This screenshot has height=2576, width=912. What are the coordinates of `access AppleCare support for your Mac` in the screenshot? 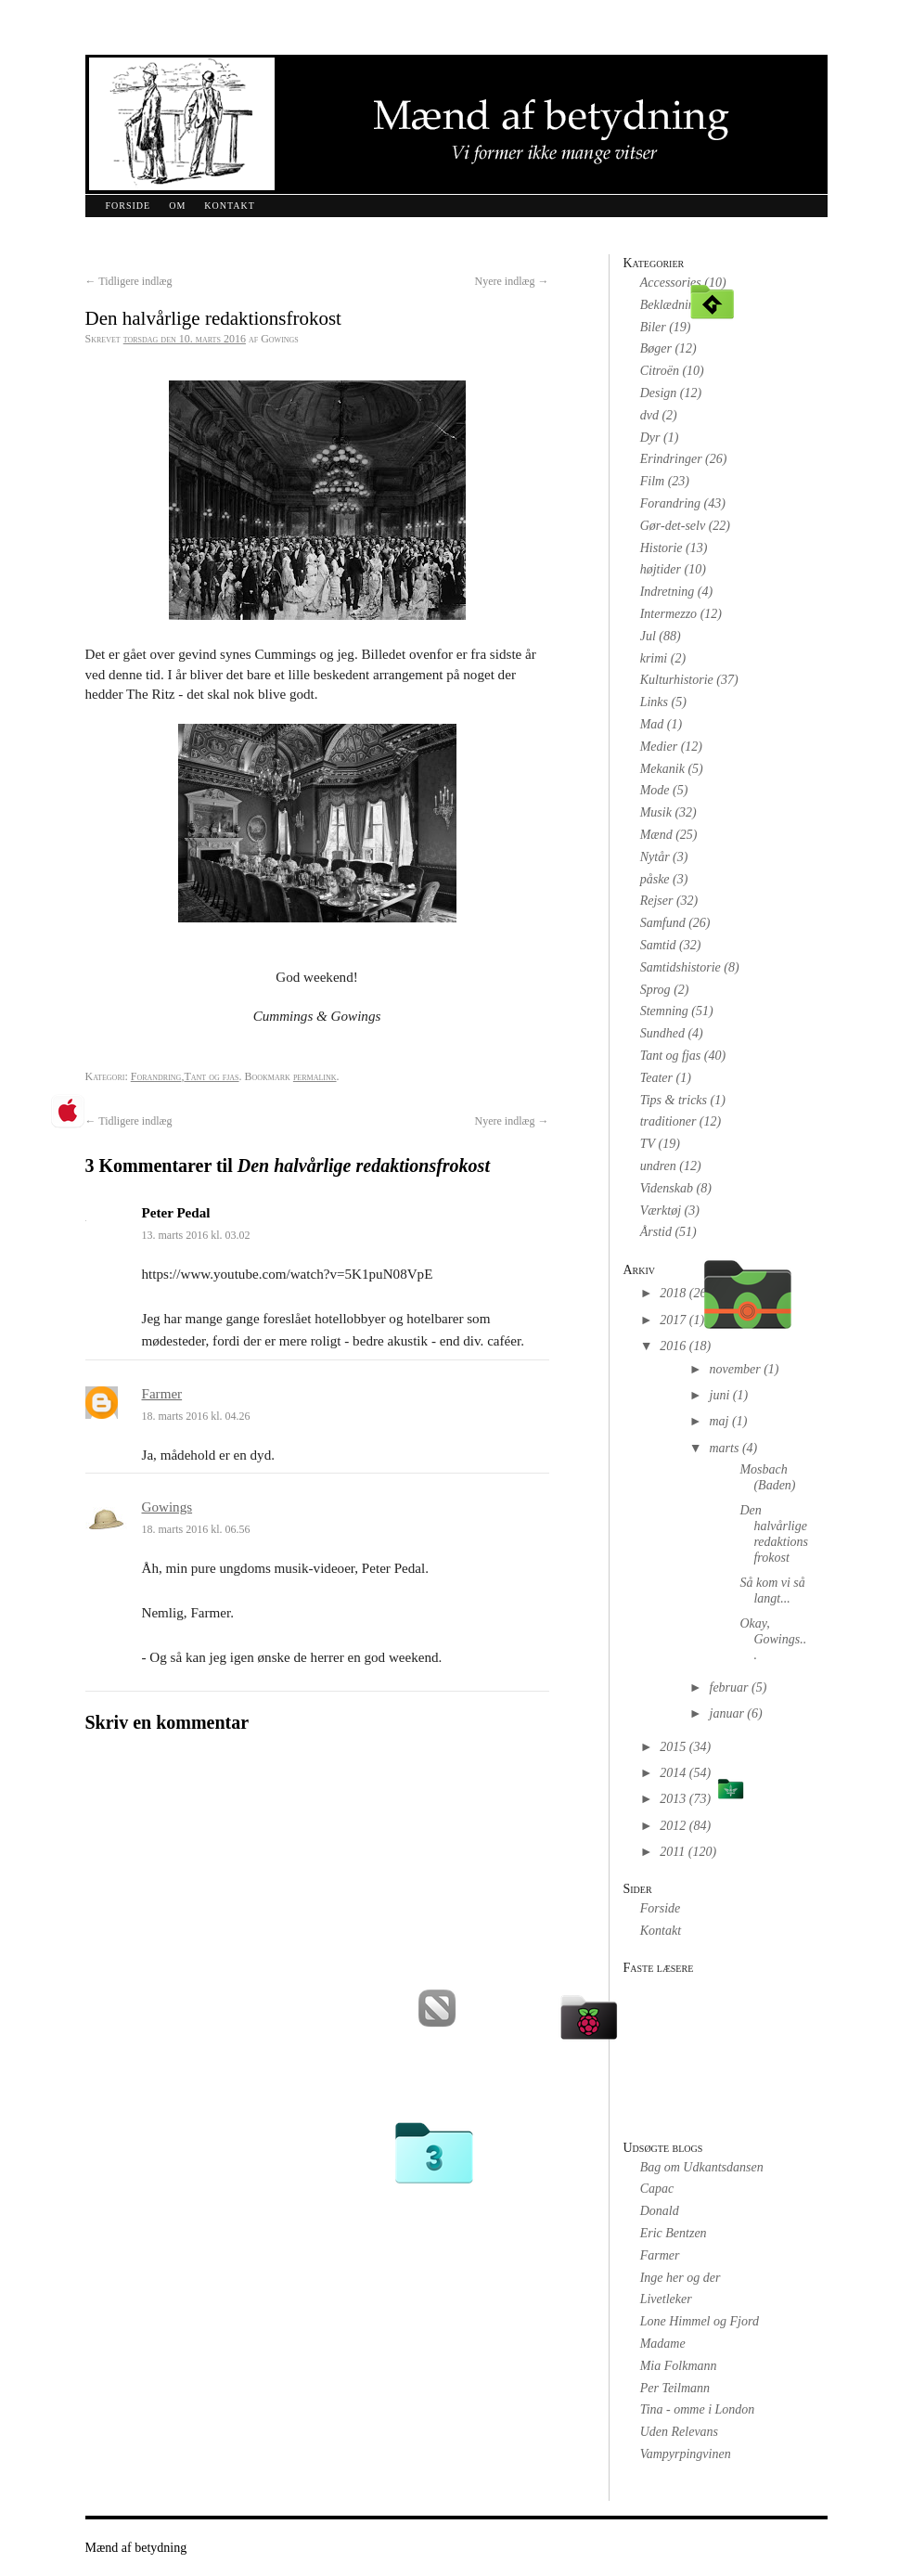 It's located at (68, 1111).